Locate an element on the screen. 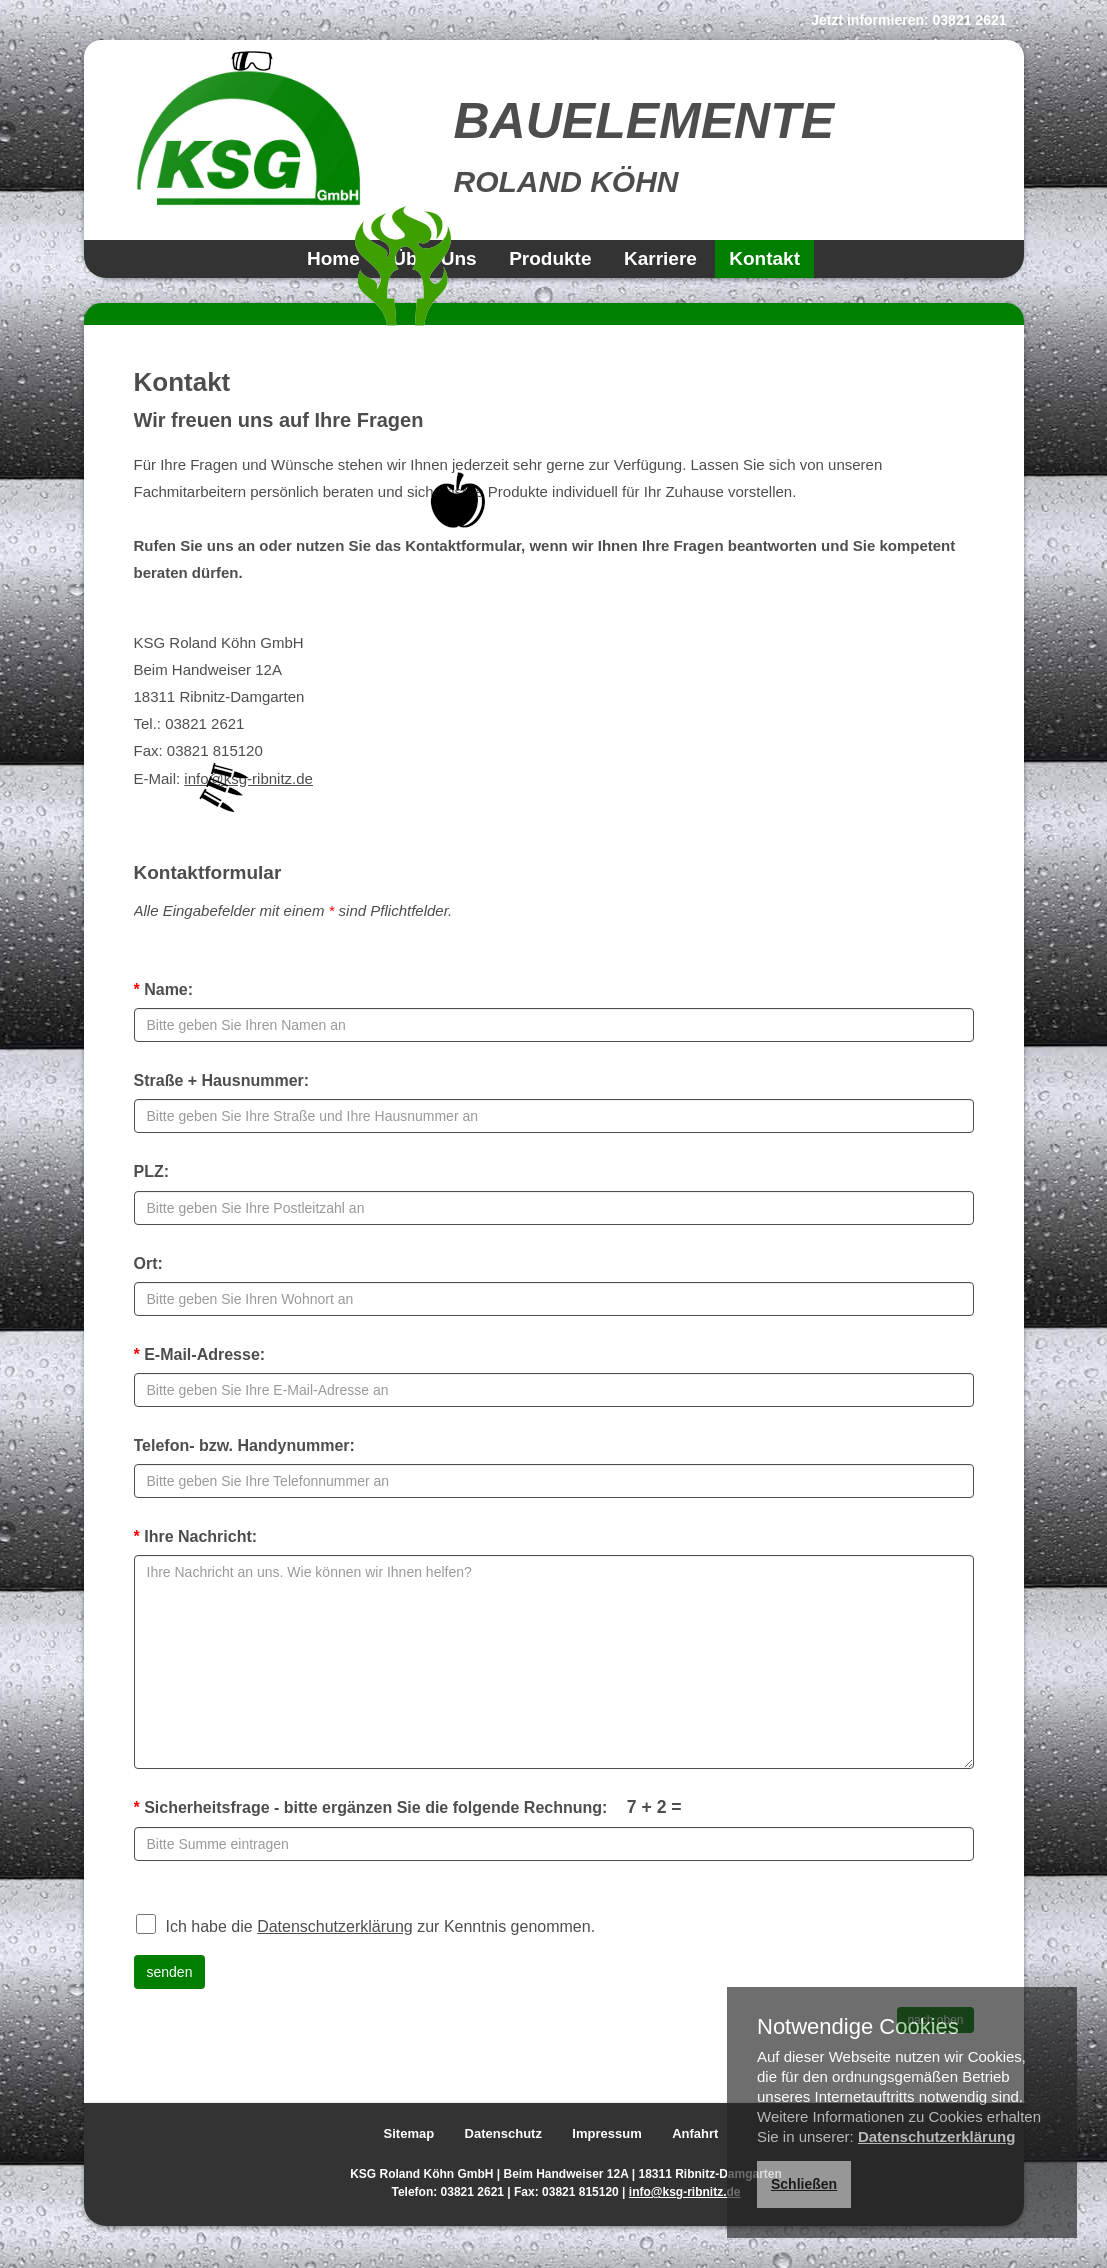  indicates a hot streak or trending status is located at coordinates (402, 266).